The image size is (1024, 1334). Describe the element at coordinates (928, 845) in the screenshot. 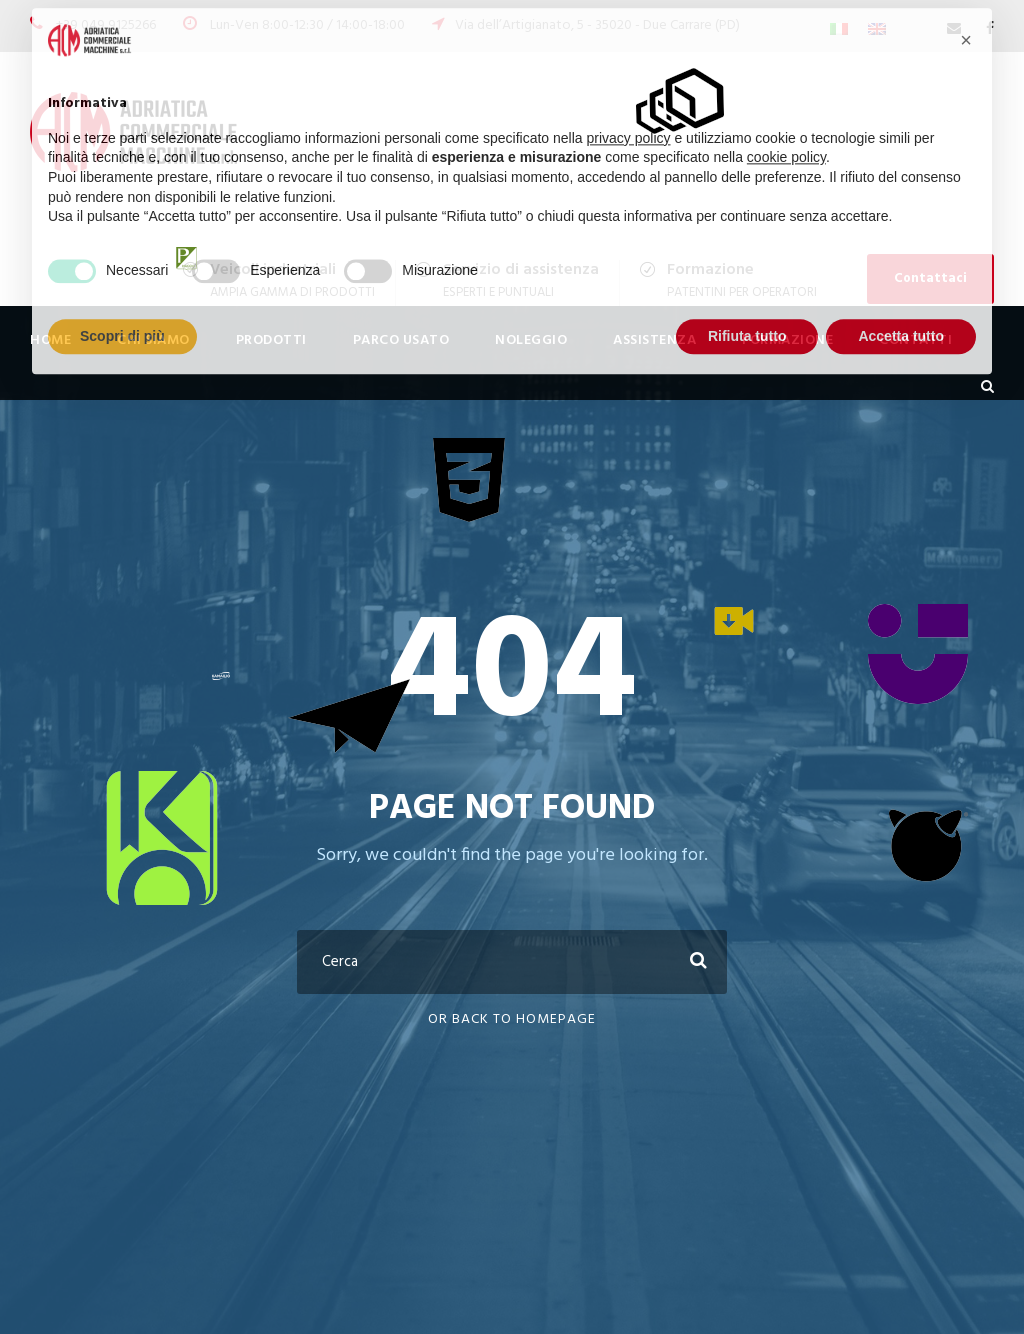

I see `FreeBSD operating system logo` at that location.